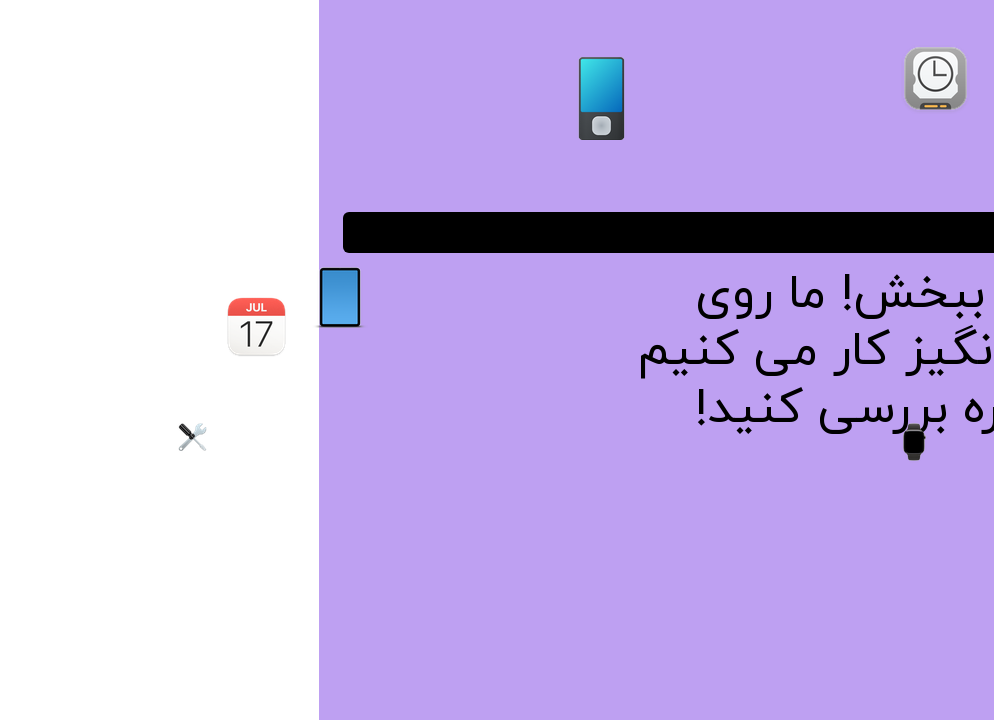  I want to click on customize toolbar settings, so click(192, 437).